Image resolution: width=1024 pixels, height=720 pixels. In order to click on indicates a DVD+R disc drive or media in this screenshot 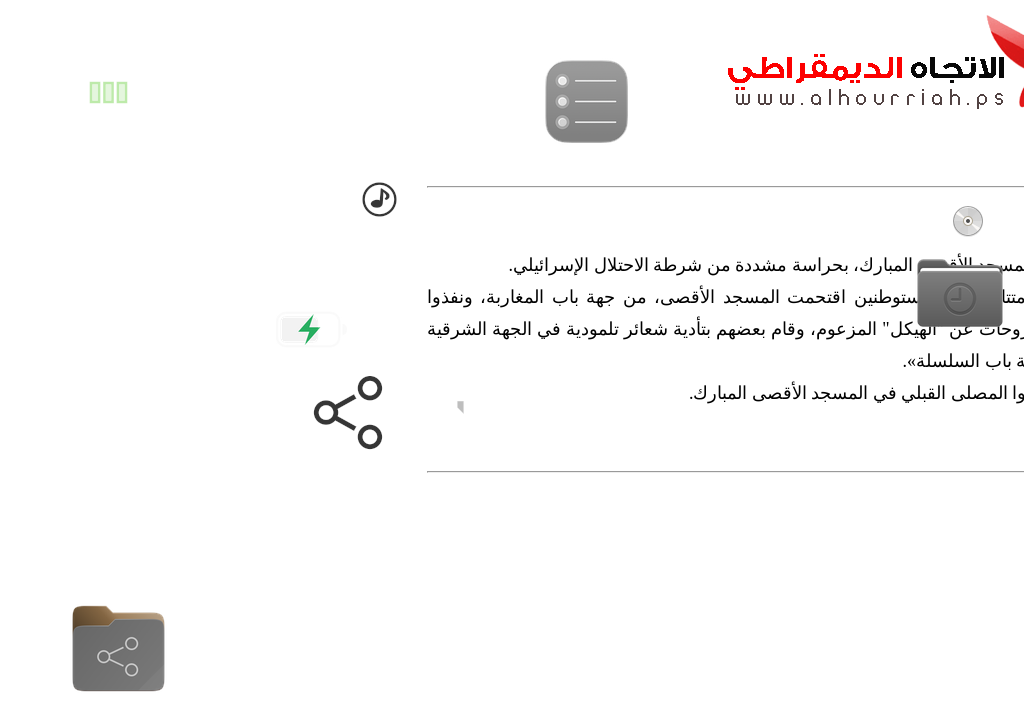, I will do `click(968, 221)`.